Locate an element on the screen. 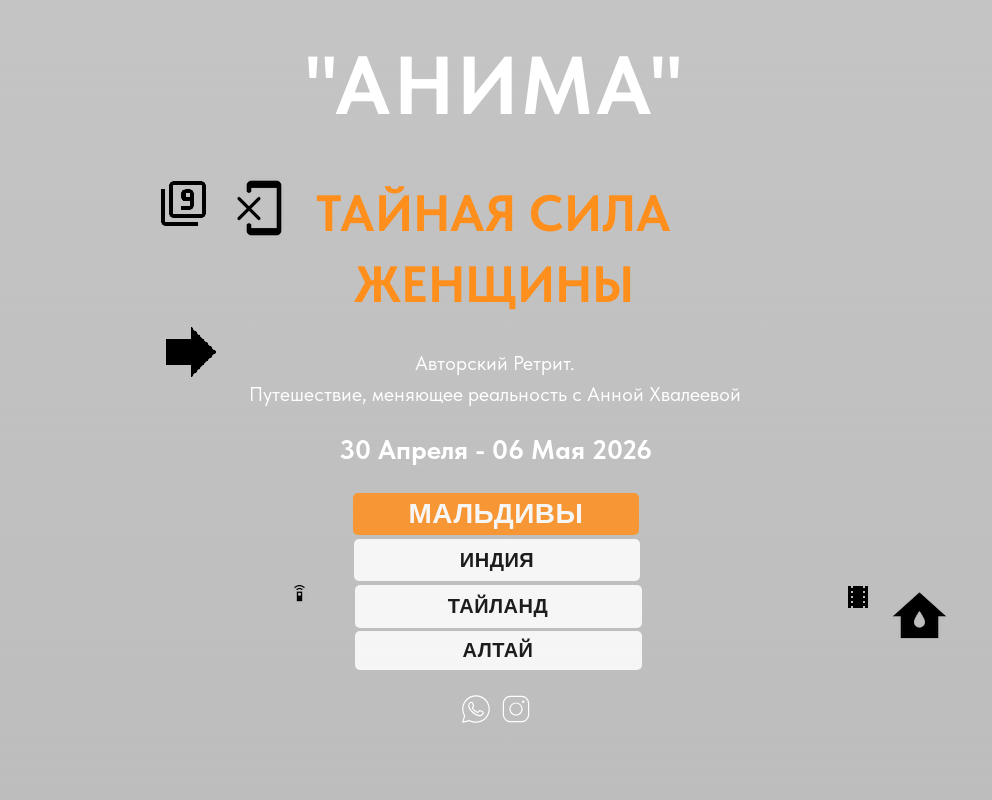 The width and height of the screenshot is (992, 800). forward an email or message is located at coordinates (191, 352).